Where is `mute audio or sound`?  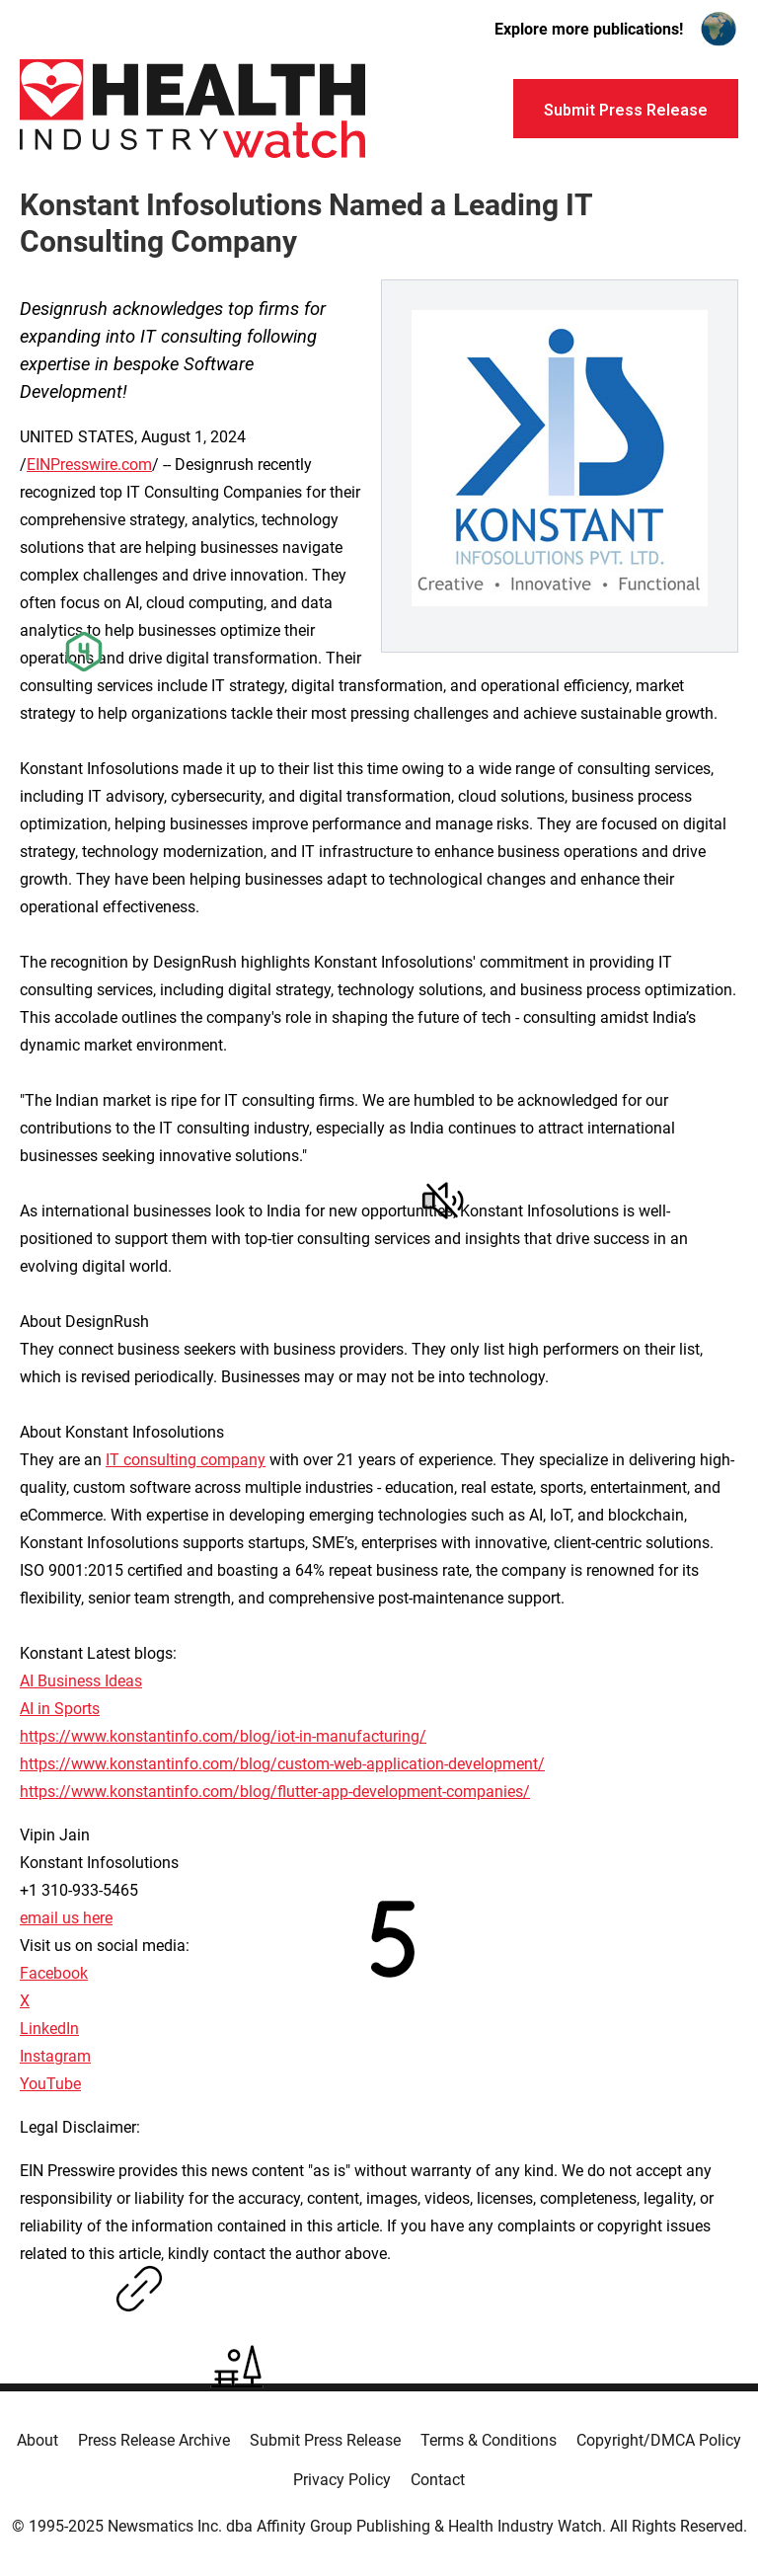 mute audio or sound is located at coordinates (442, 1201).